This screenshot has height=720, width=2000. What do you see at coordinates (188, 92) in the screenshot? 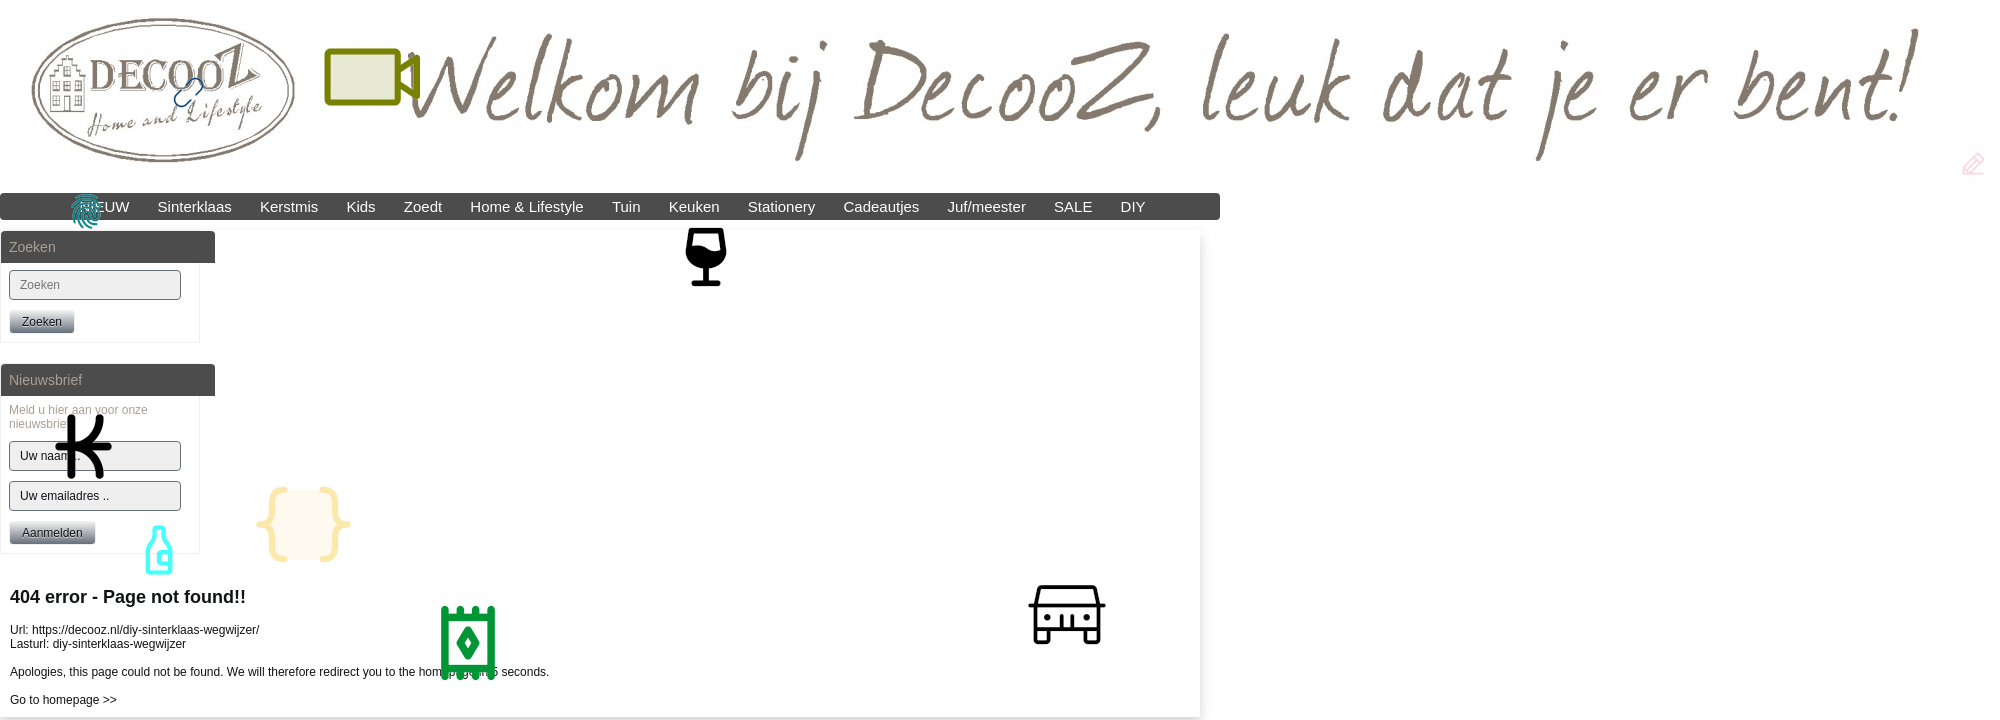
I see `unlink or disconnect a URL` at bounding box center [188, 92].